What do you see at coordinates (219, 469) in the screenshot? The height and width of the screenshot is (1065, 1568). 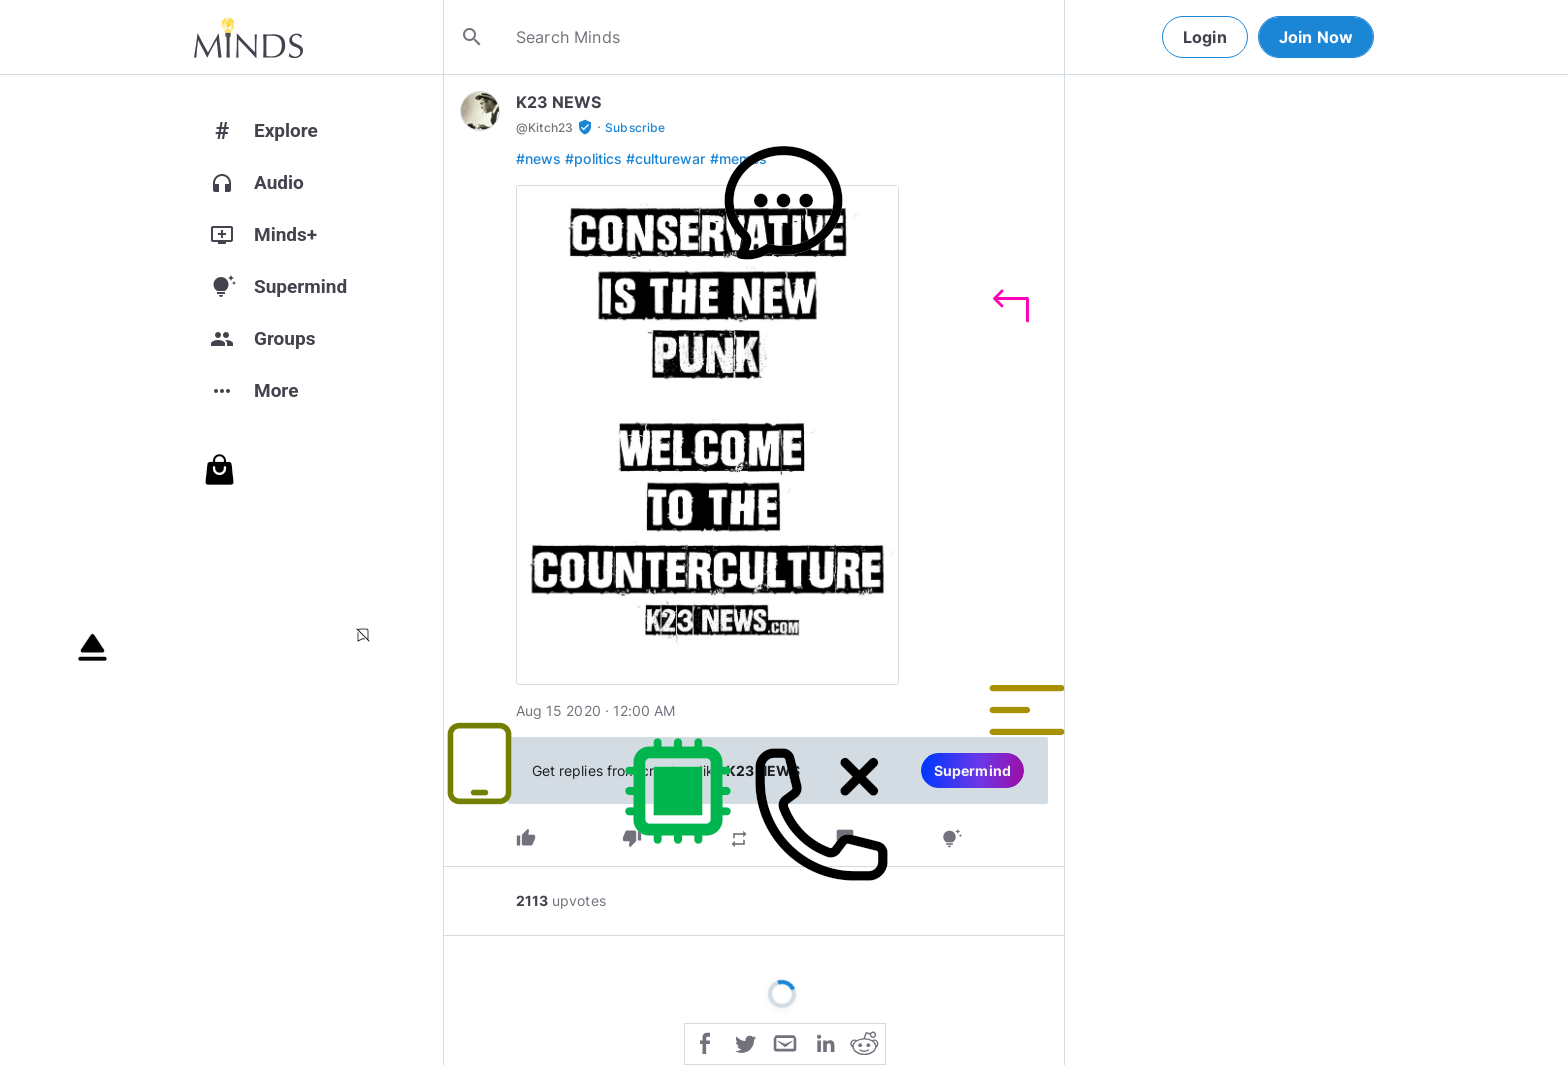 I see `view your shopping cart` at bounding box center [219, 469].